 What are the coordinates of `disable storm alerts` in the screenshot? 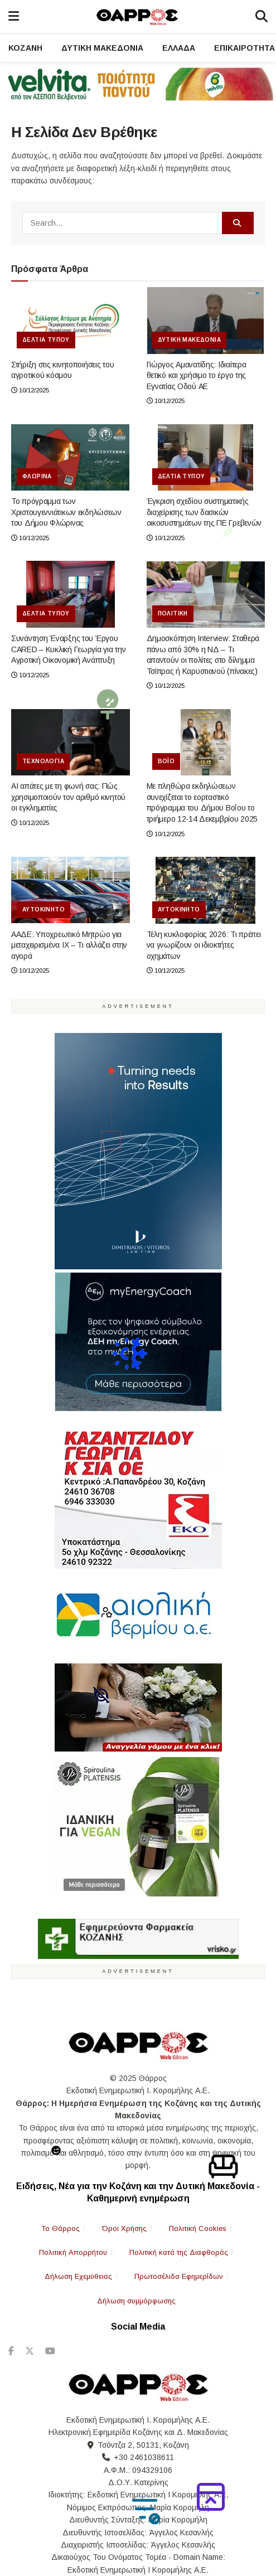 It's located at (101, 1695).